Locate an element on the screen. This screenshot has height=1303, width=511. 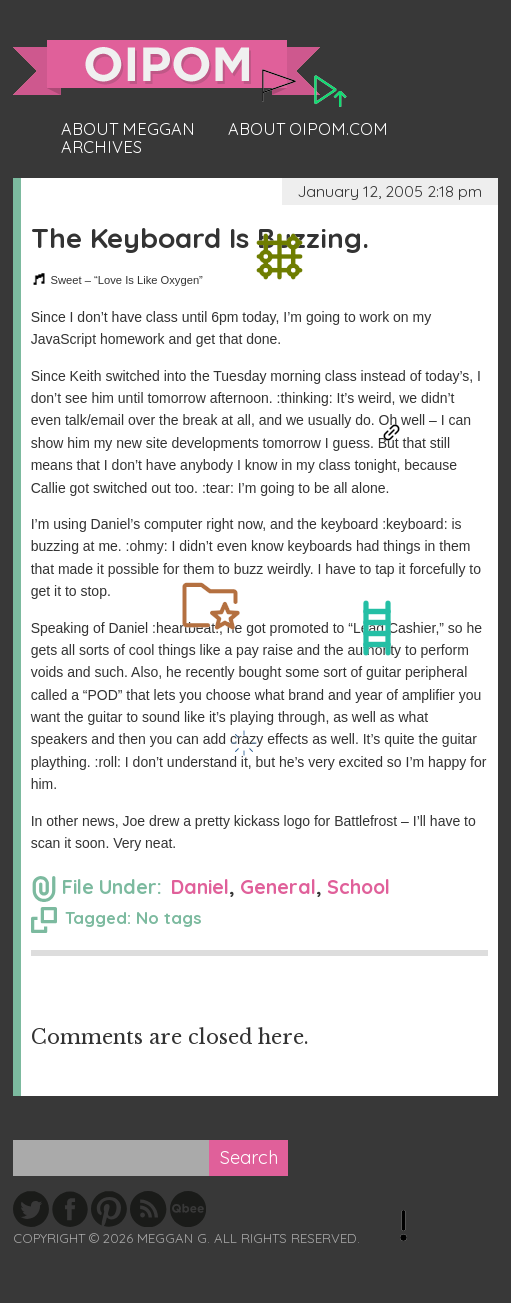
access your starred or favorite folders is located at coordinates (210, 604).